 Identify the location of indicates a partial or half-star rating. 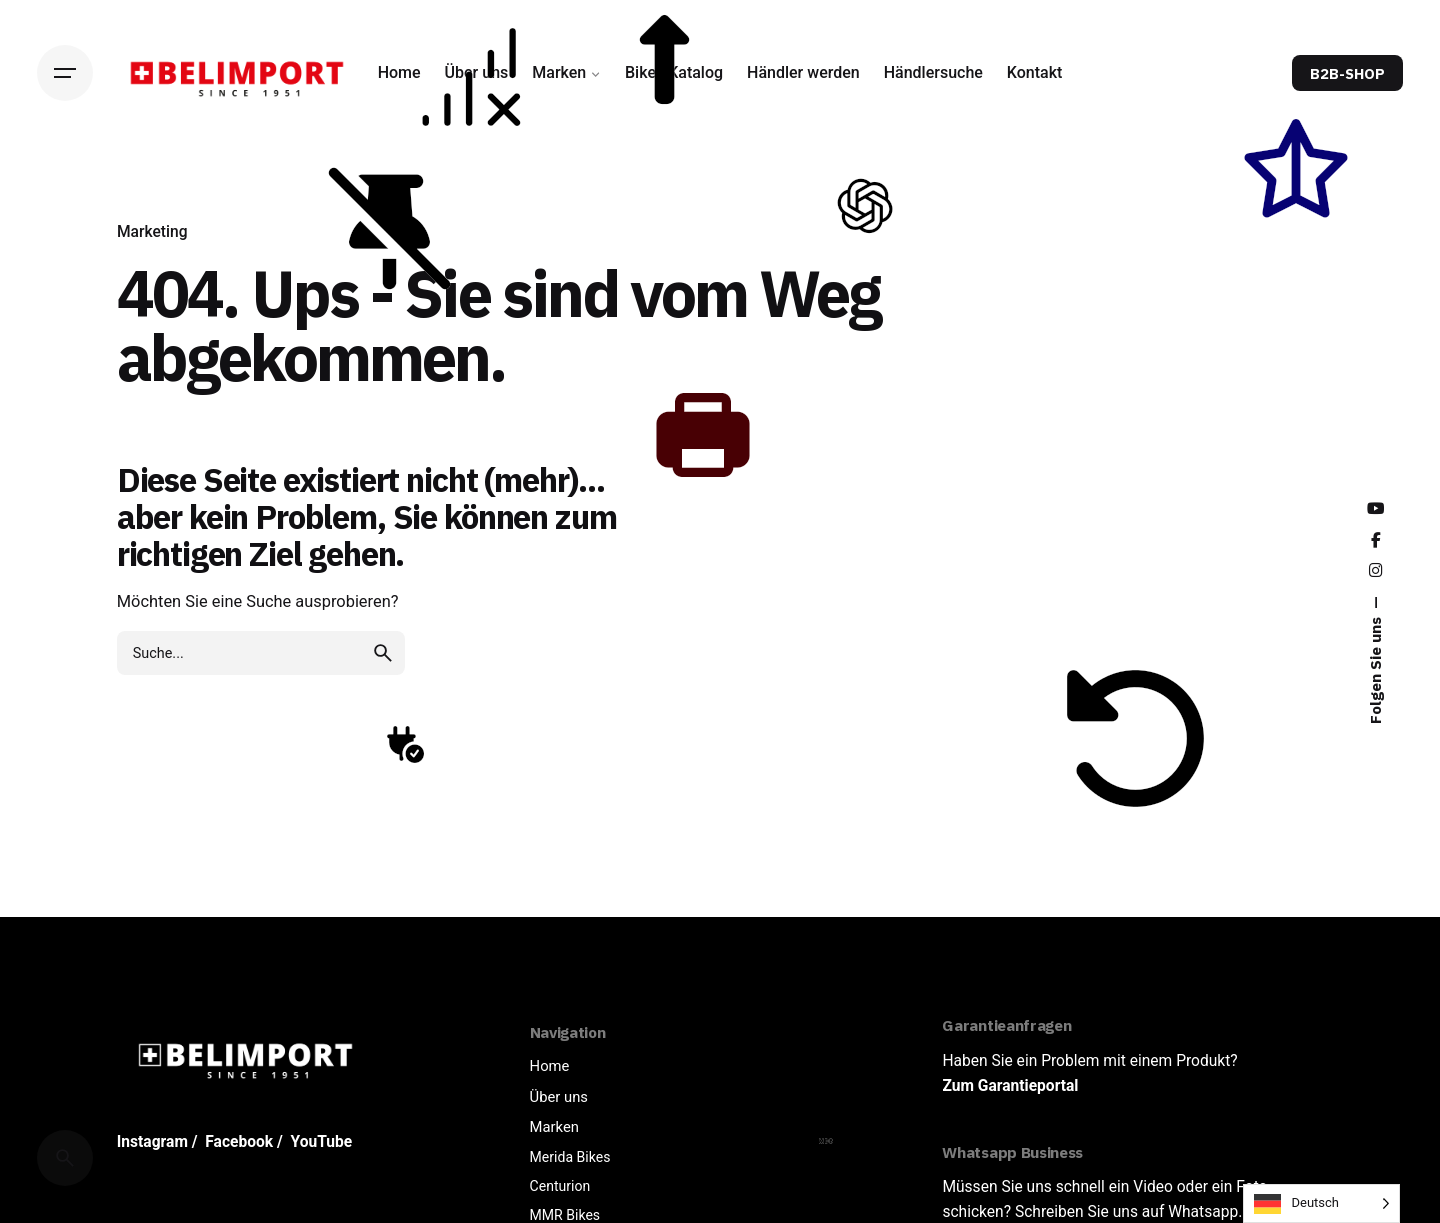
(1296, 173).